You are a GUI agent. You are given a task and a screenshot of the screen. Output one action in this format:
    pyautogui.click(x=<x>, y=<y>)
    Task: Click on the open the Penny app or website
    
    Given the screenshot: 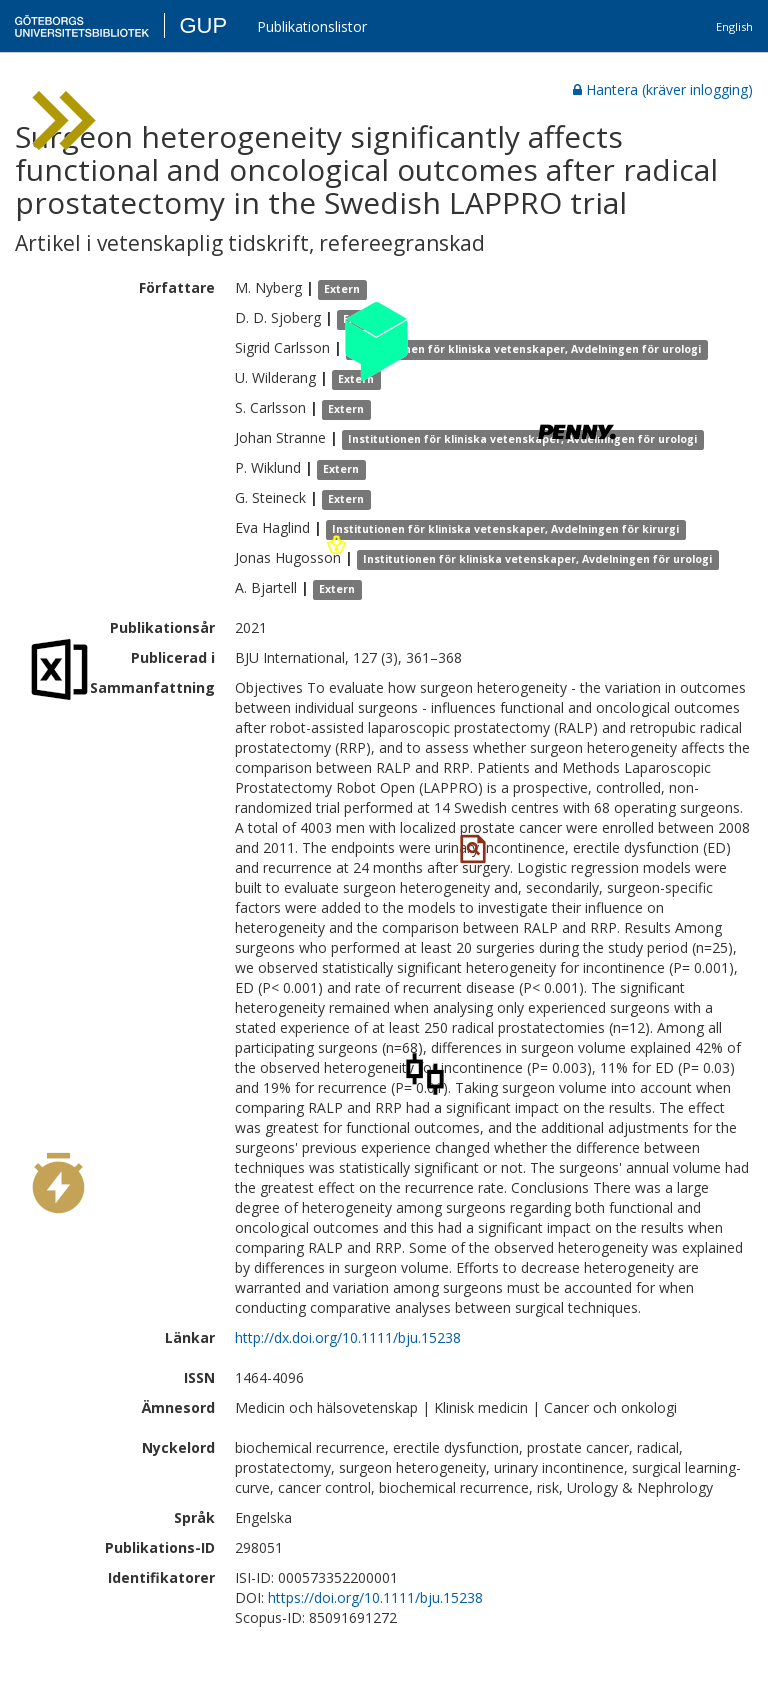 What is the action you would take?
    pyautogui.click(x=577, y=432)
    